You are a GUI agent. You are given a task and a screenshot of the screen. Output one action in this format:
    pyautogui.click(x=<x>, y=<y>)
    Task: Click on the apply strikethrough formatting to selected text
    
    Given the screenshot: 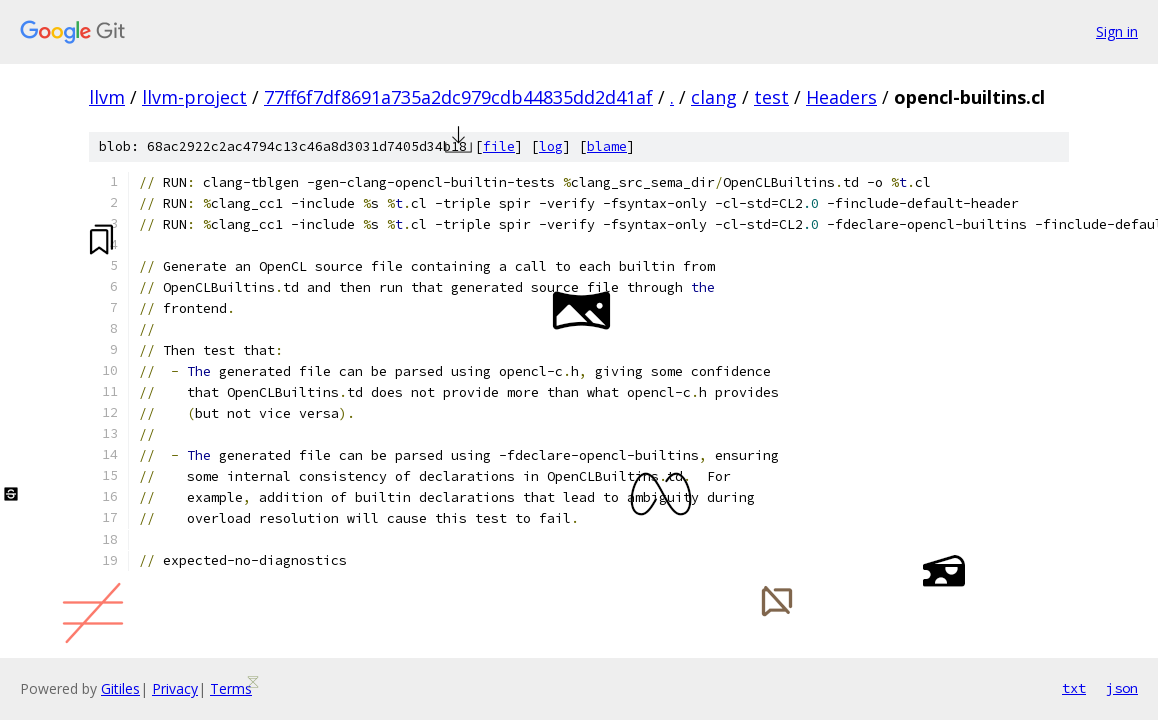 What is the action you would take?
    pyautogui.click(x=11, y=494)
    